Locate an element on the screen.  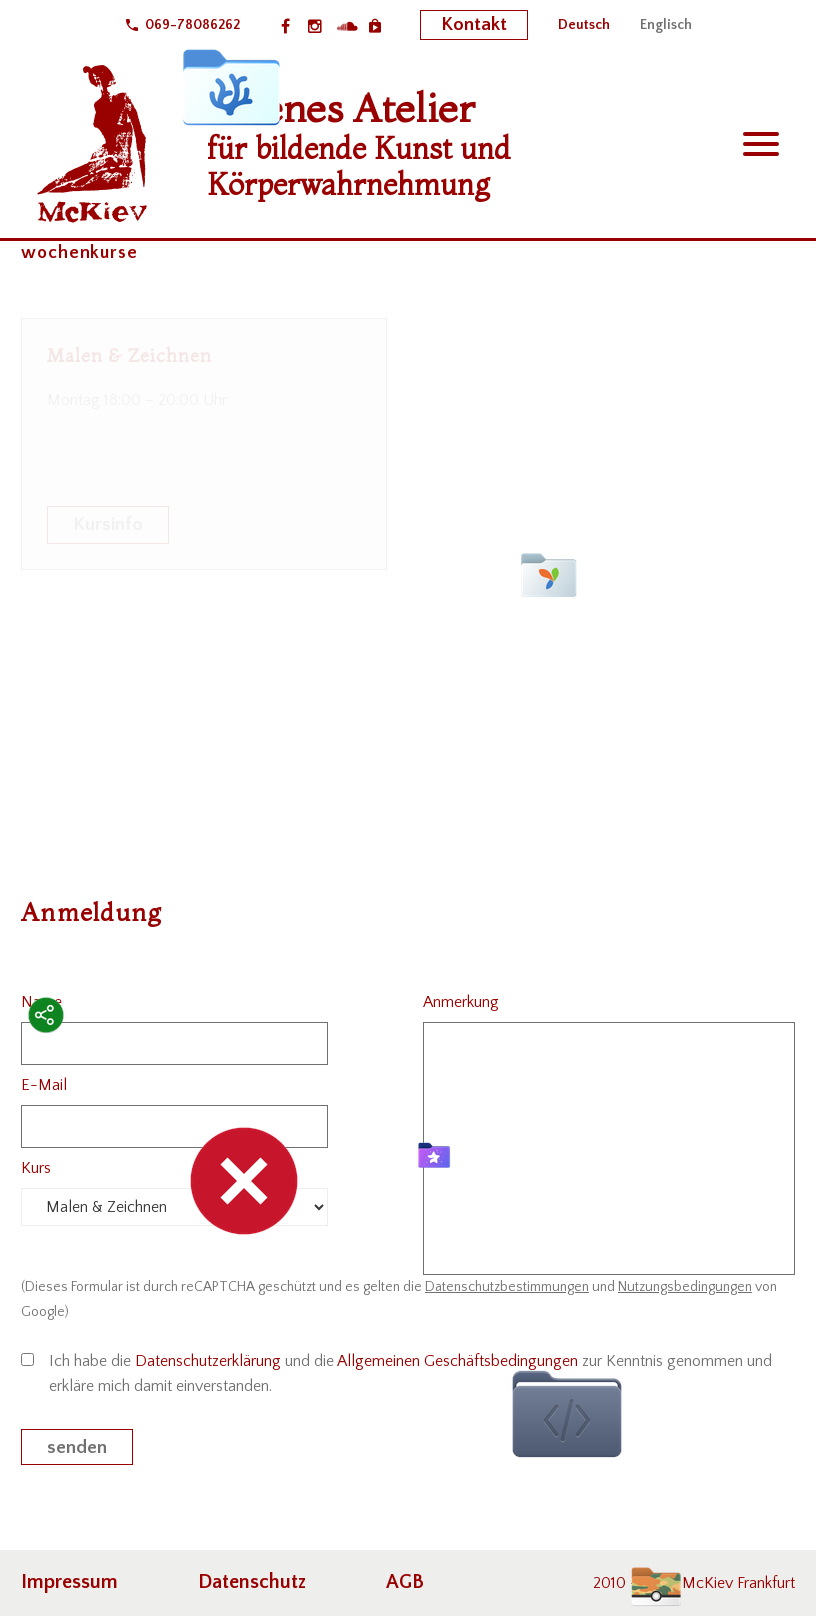
stop or cancel a running process is located at coordinates (244, 1181).